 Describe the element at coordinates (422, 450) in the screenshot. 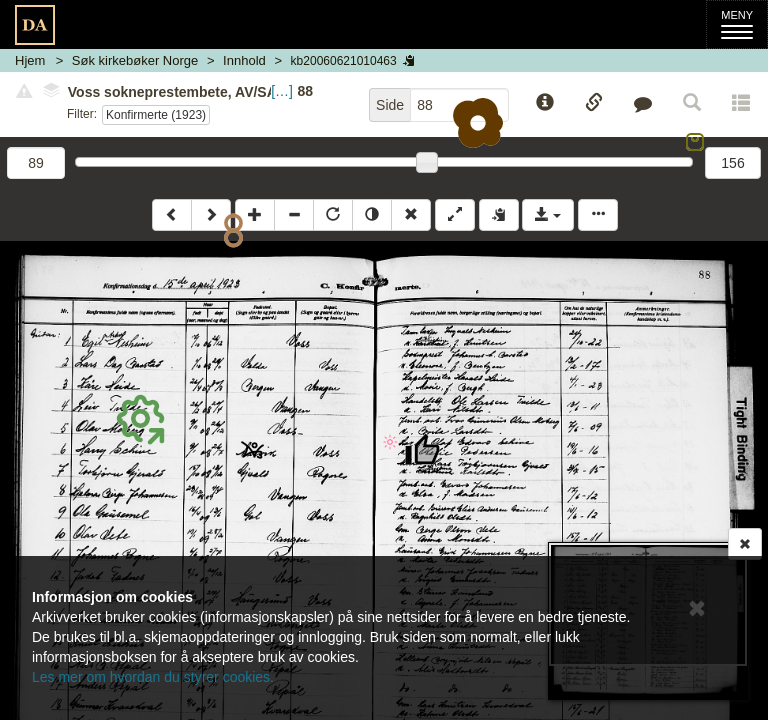

I see `like or upvote content` at that location.